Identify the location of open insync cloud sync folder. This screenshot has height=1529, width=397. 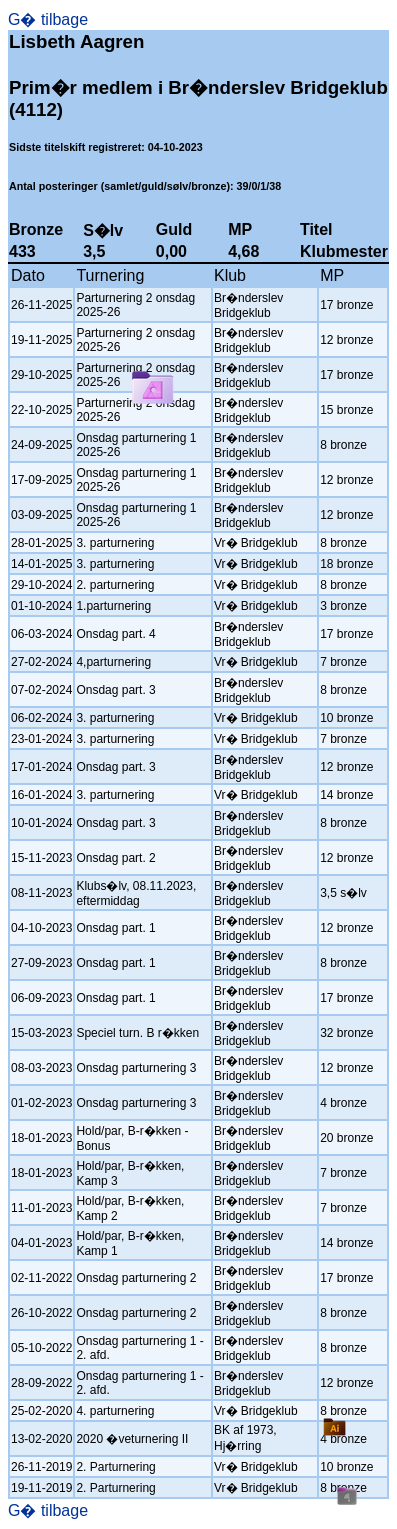
(347, 1496).